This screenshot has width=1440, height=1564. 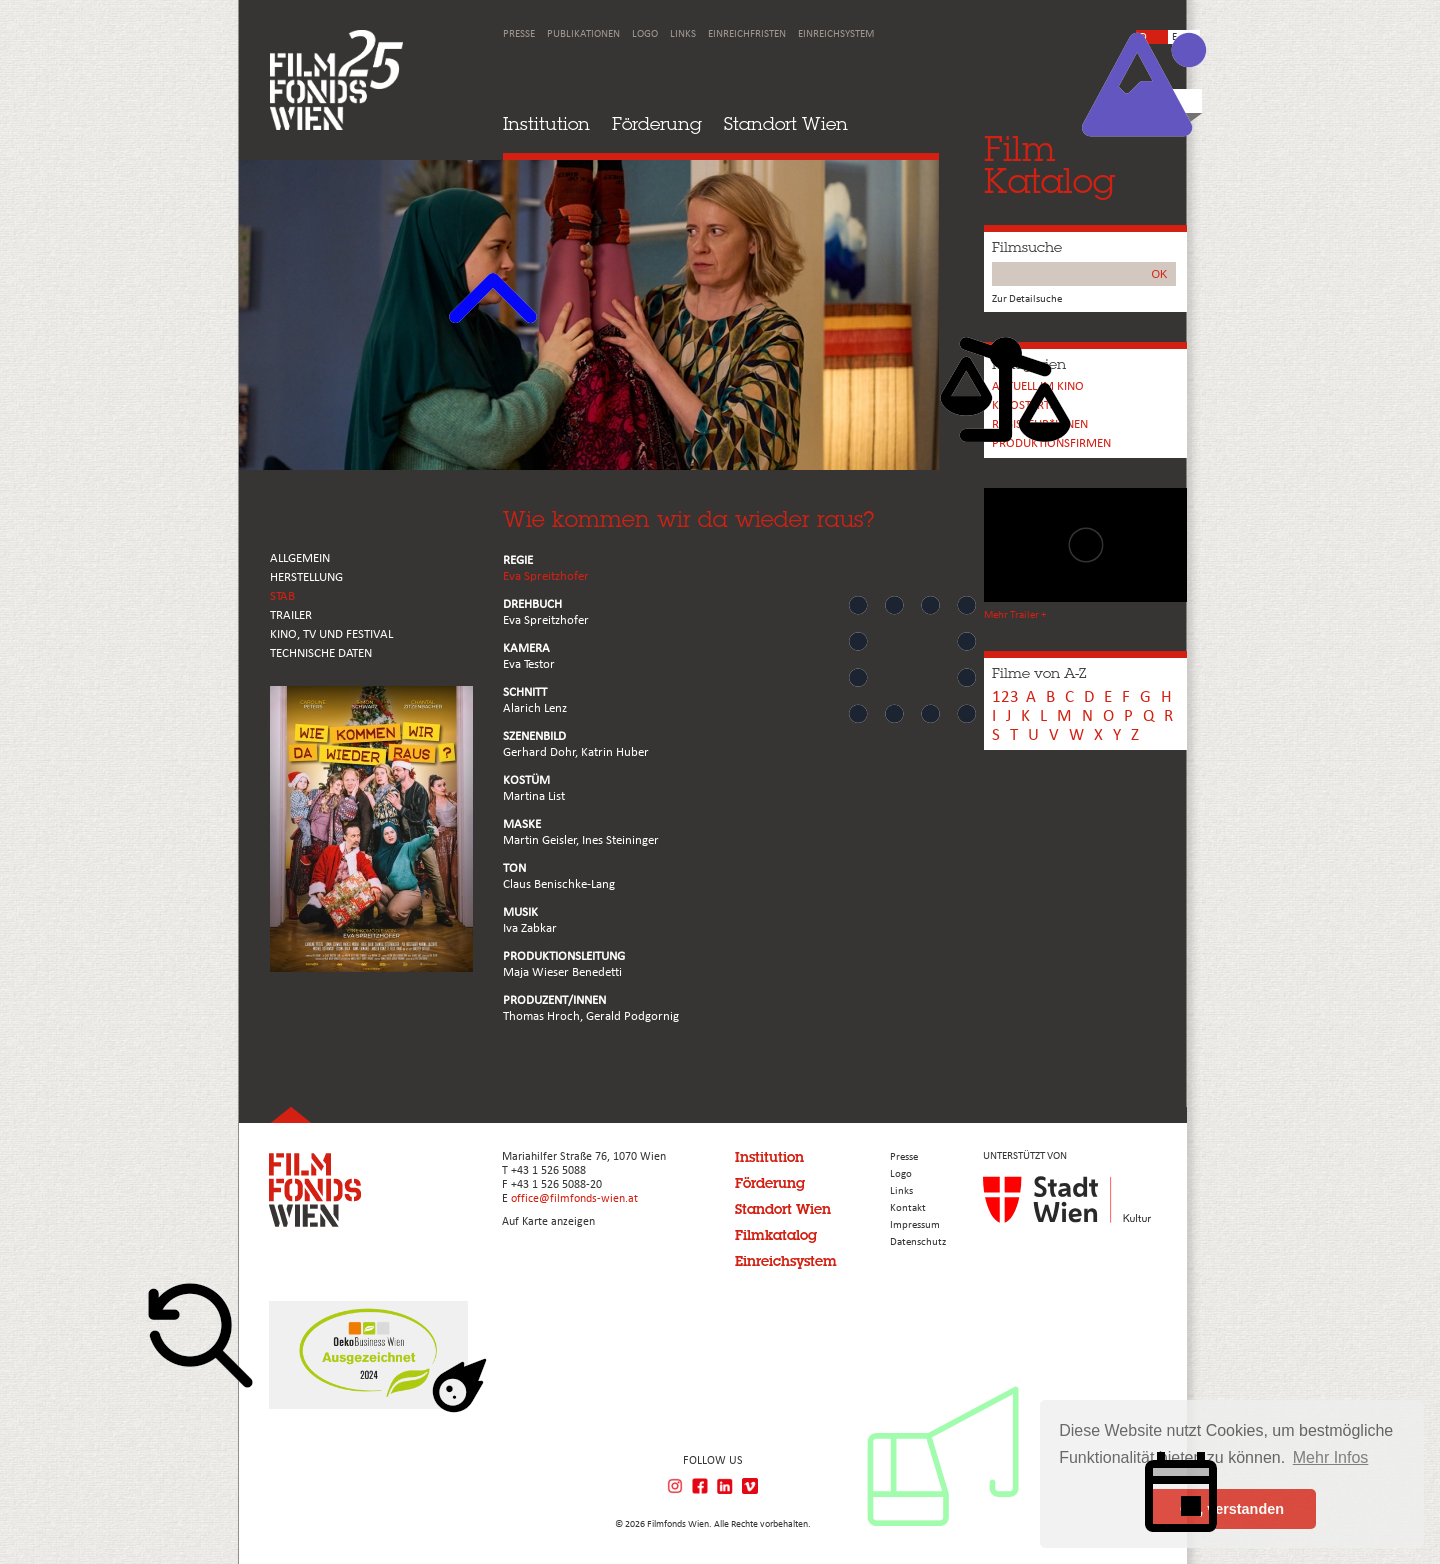 What do you see at coordinates (200, 1335) in the screenshot?
I see `reset zoom to default level` at bounding box center [200, 1335].